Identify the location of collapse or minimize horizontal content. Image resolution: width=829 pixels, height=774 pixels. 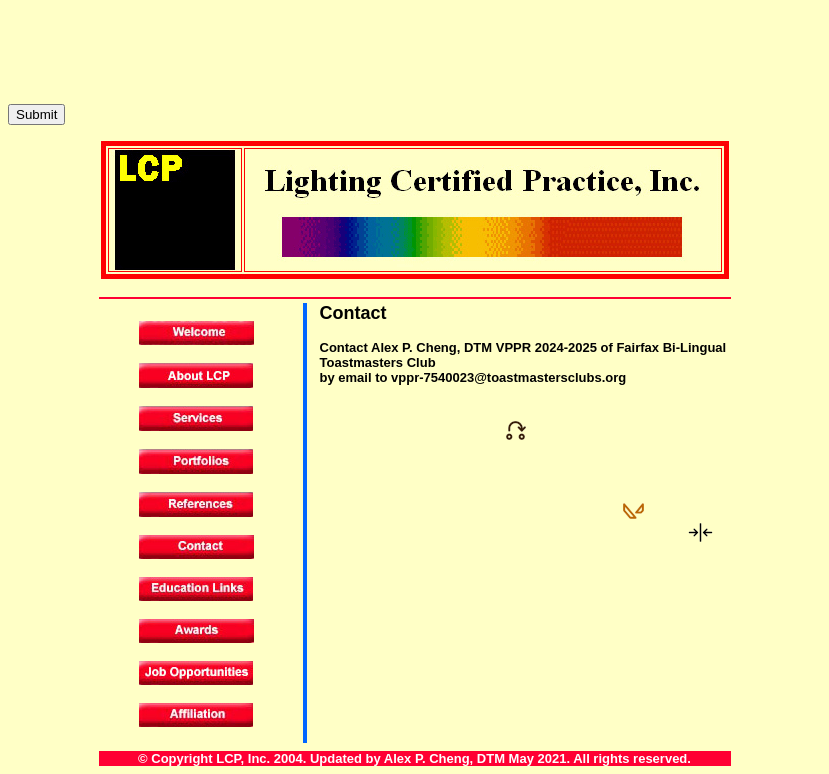
(700, 532).